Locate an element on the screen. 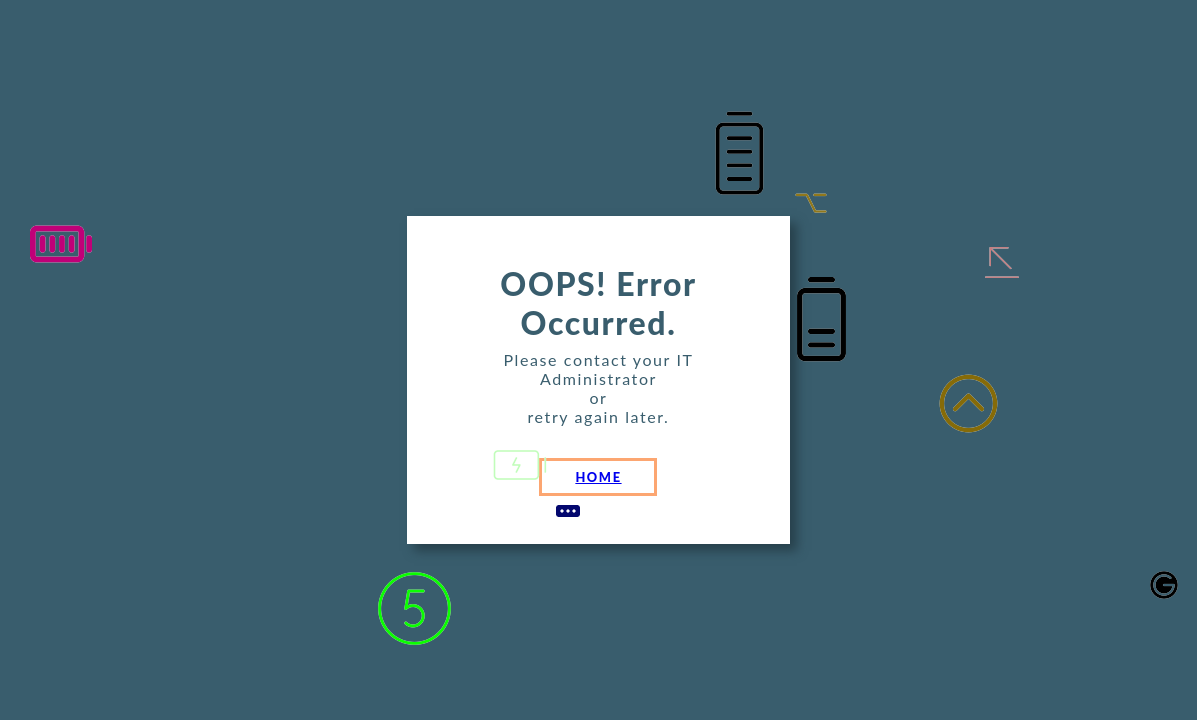 This screenshot has width=1197, height=720. access more options or actions is located at coordinates (568, 511).